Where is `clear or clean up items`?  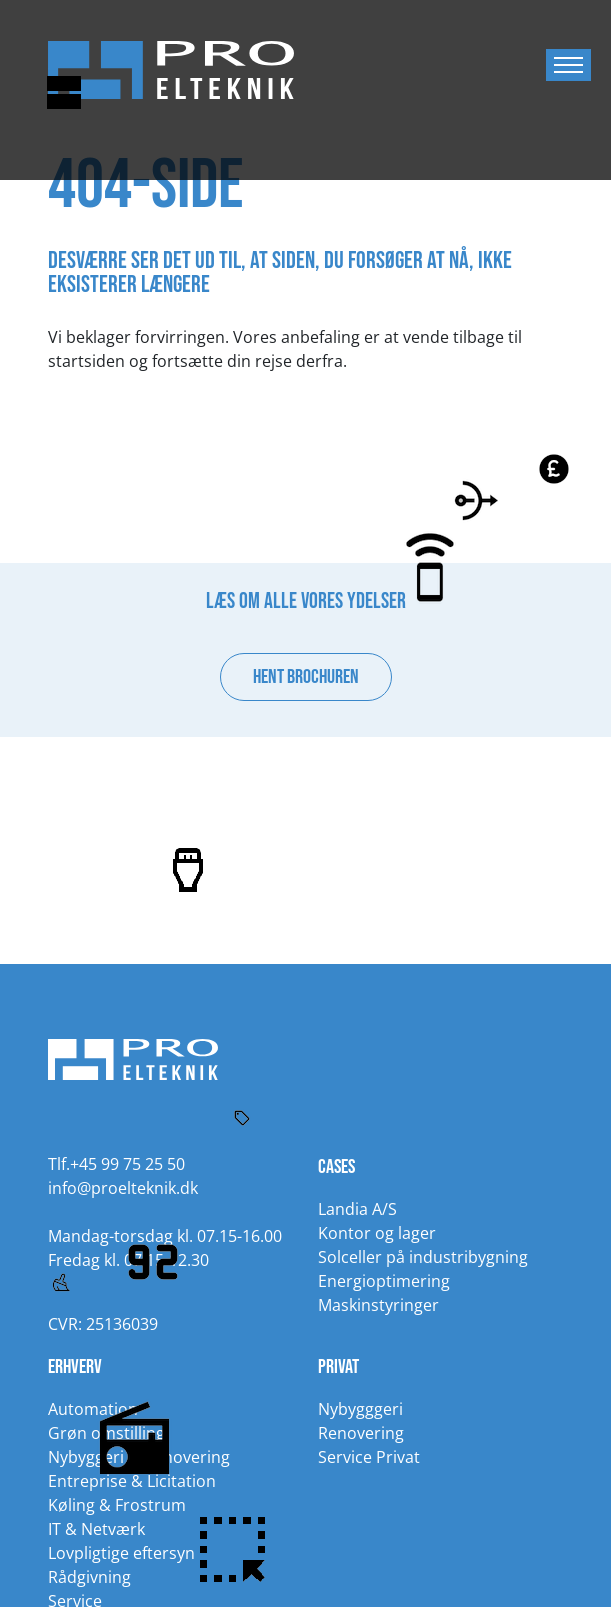
clear or clean up items is located at coordinates (61, 1283).